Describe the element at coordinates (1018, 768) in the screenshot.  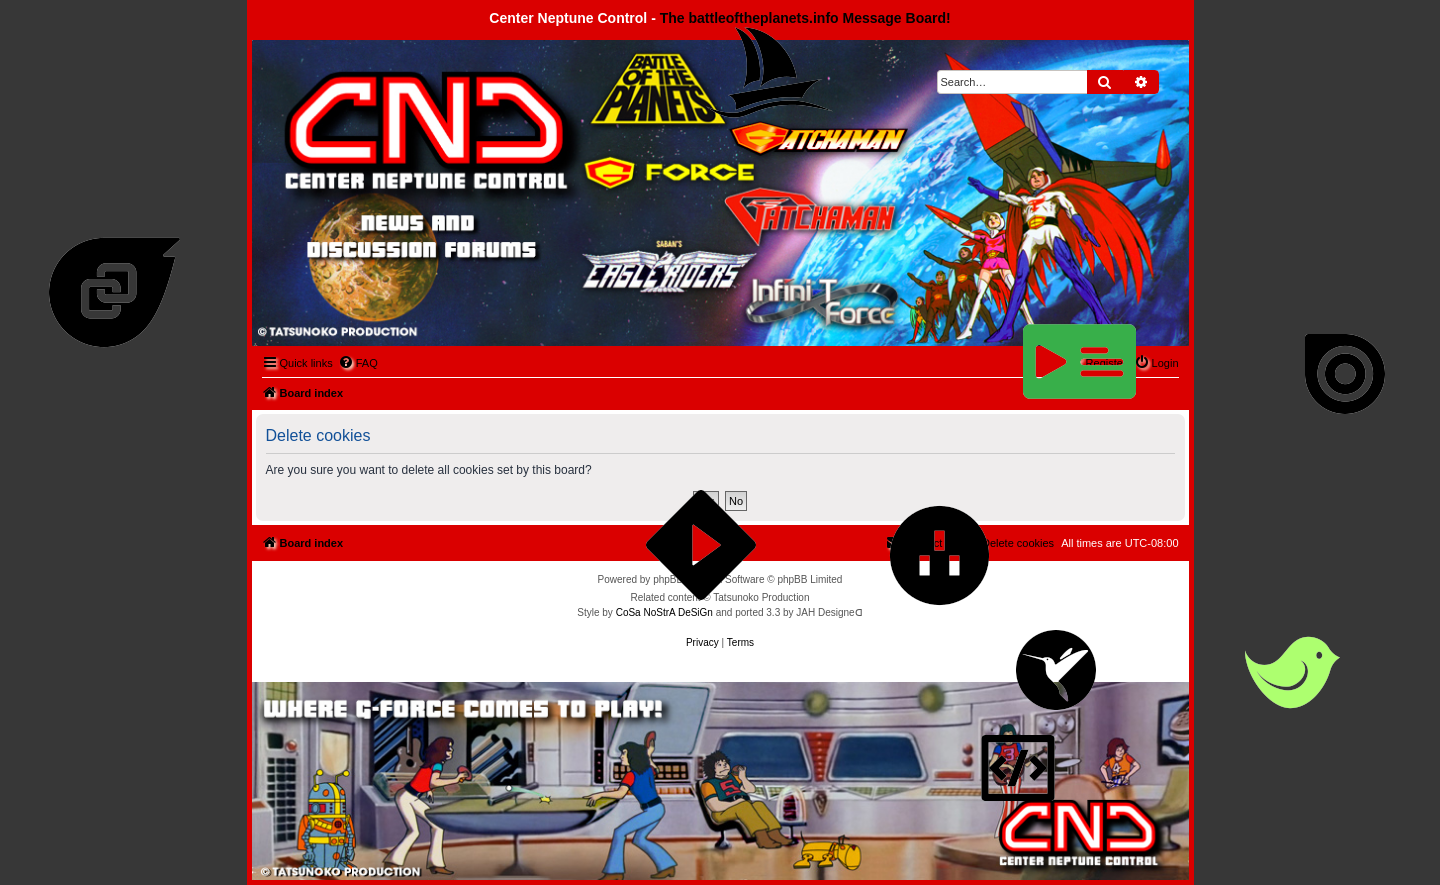
I see `view or edit source code` at that location.